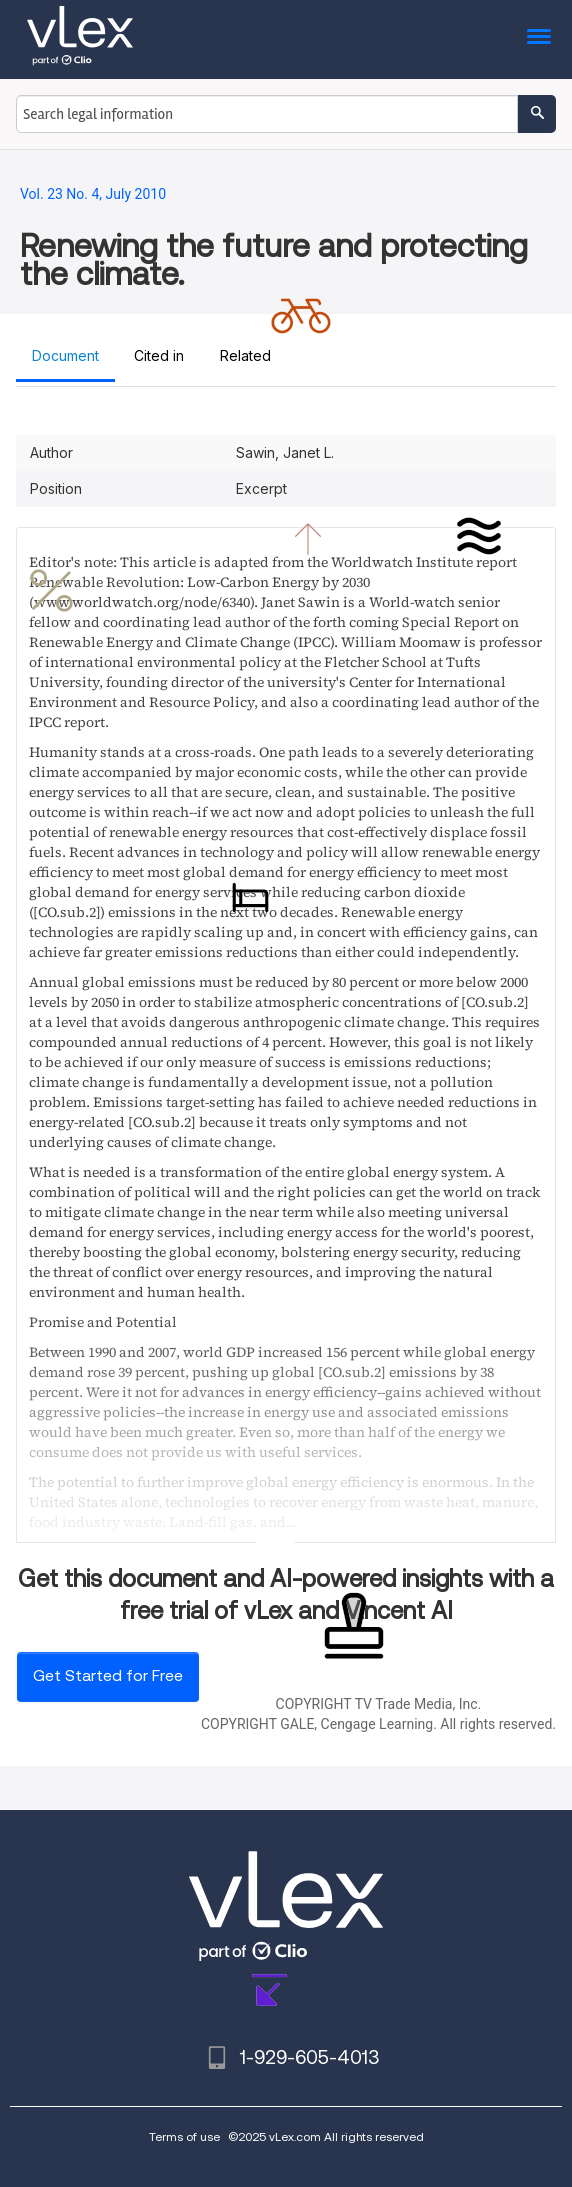 The width and height of the screenshot is (572, 2187). Describe the element at coordinates (268, 1990) in the screenshot. I see `move content to bottom-left corner` at that location.